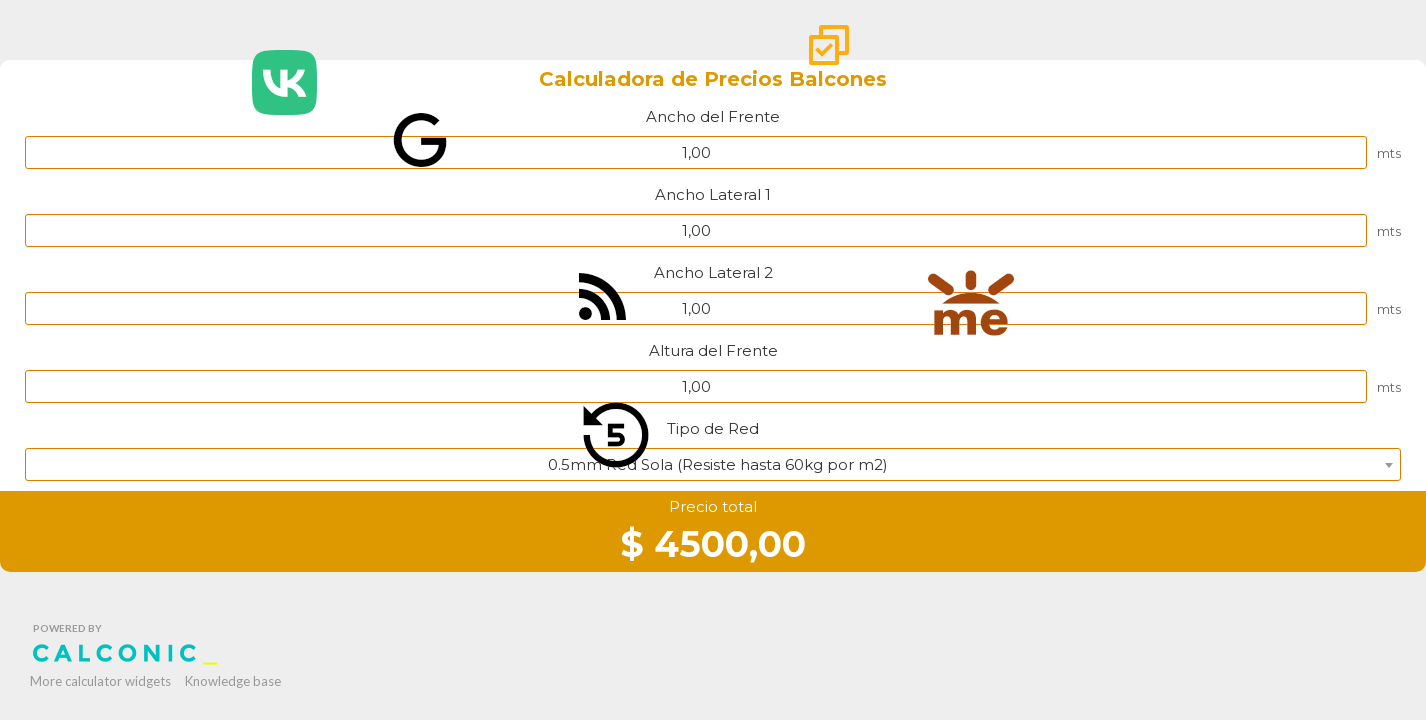 The width and height of the screenshot is (1426, 720). I want to click on rewind 5 seconds, so click(616, 435).